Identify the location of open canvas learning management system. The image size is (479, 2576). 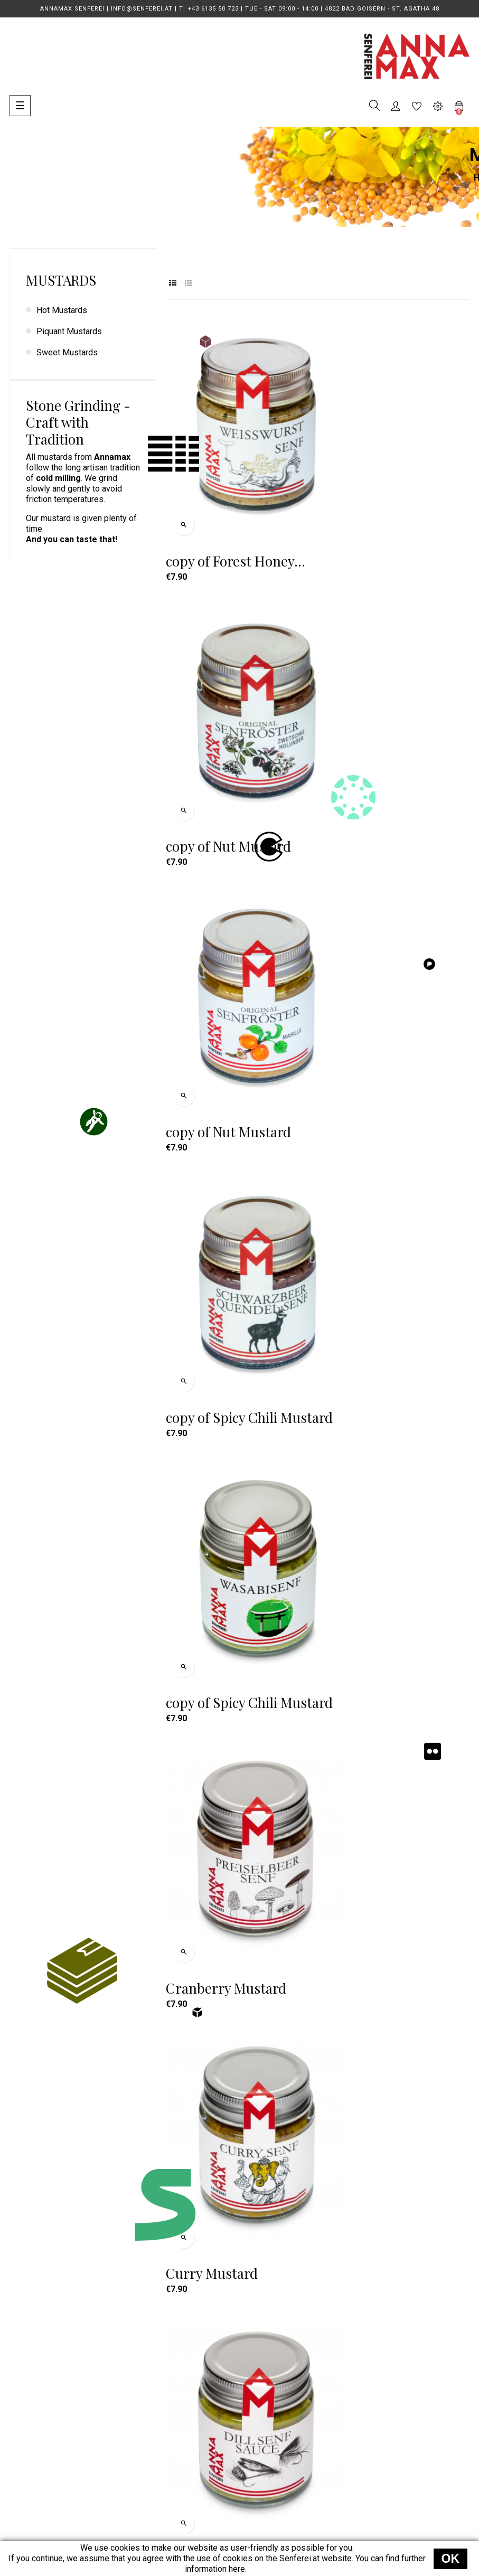
(353, 797).